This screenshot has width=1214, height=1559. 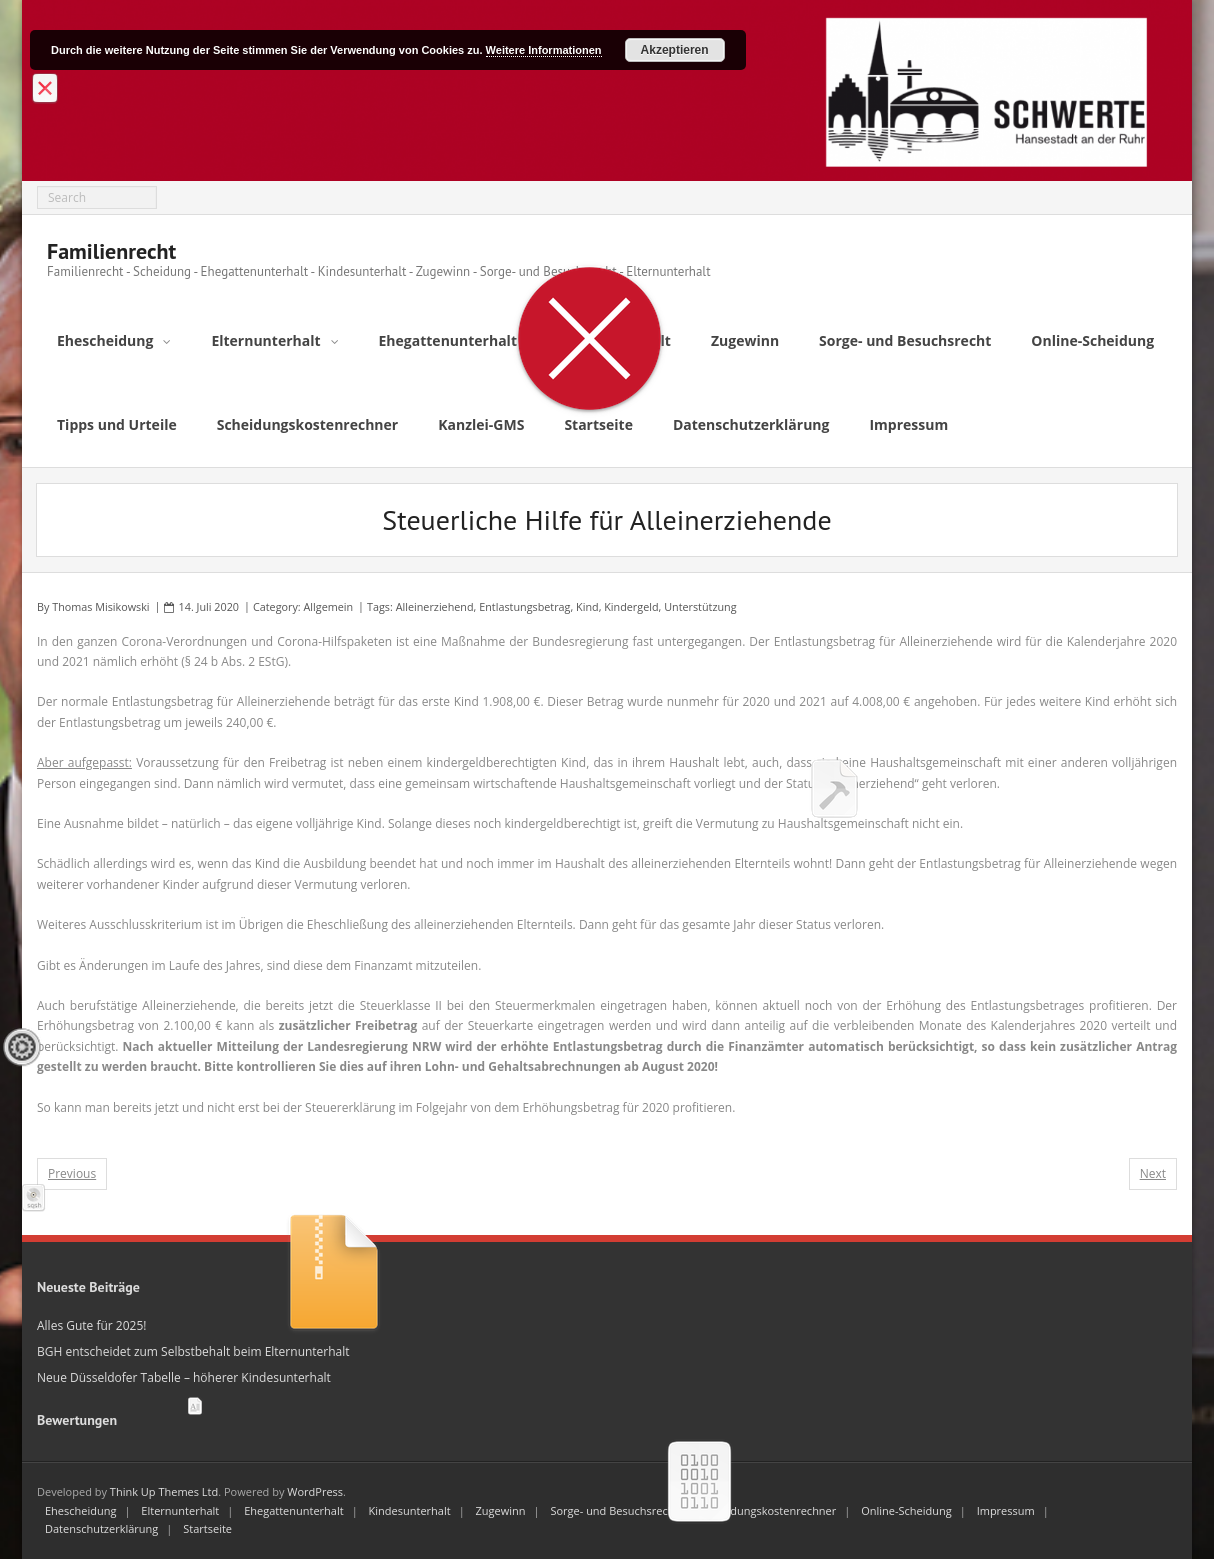 I want to click on open system settings, so click(x=22, y=1047).